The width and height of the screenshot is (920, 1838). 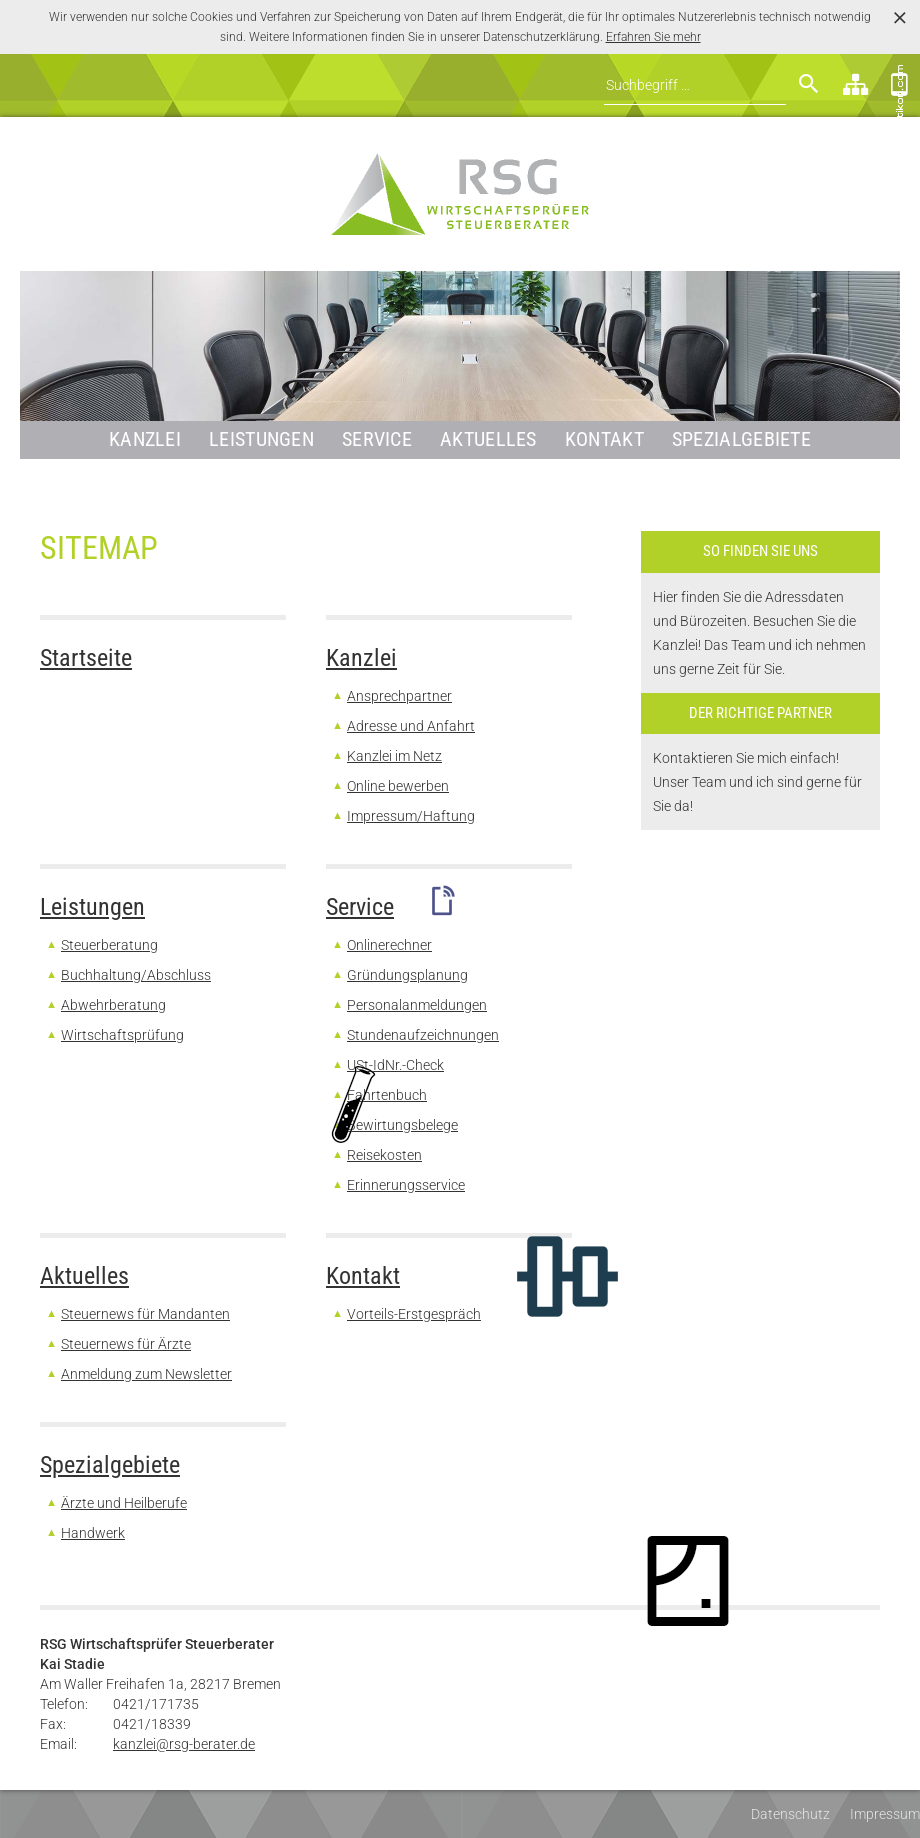 What do you see at coordinates (567, 1276) in the screenshot?
I see `align items to vertical center` at bounding box center [567, 1276].